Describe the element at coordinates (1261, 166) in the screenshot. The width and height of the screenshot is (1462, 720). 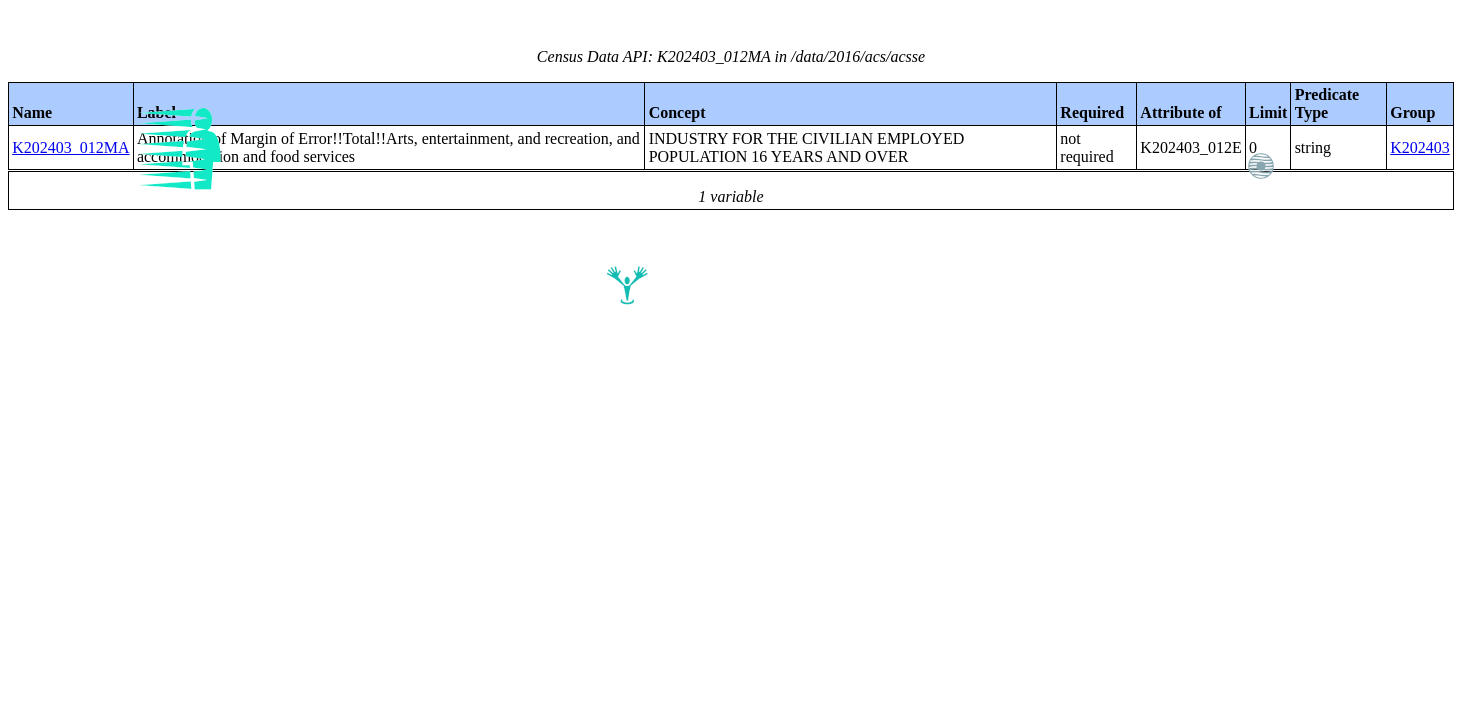
I see `decorative game badge or achievement icon` at that location.